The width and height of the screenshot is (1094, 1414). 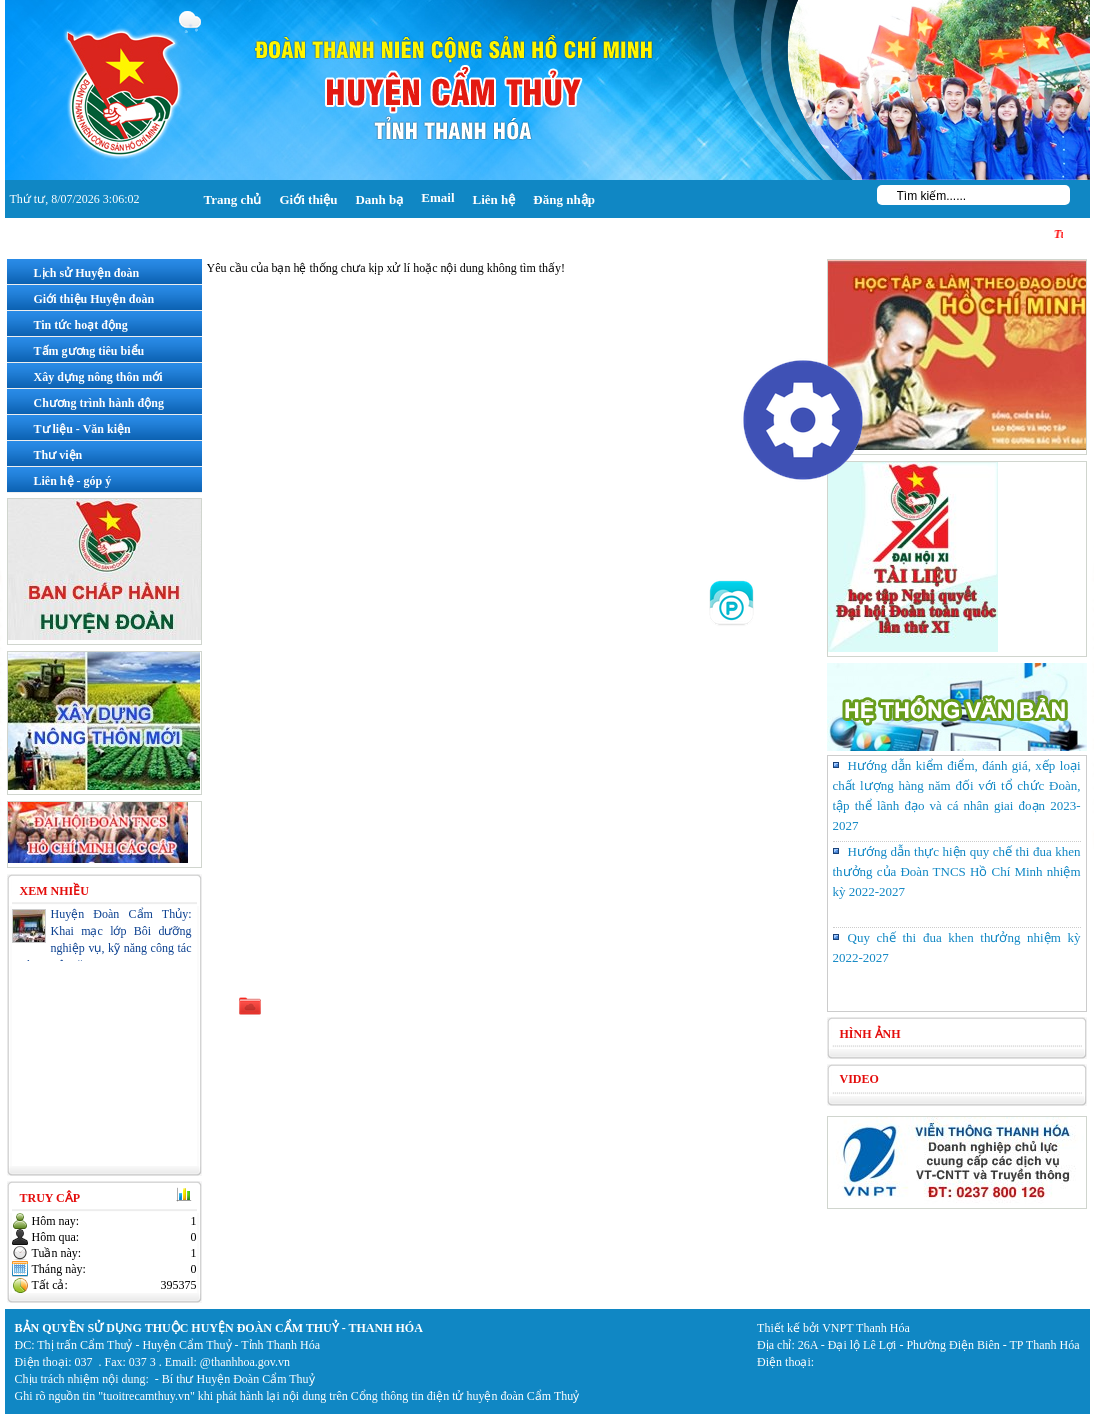 What do you see at coordinates (731, 602) in the screenshot?
I see `open pCloud cloud storage app` at bounding box center [731, 602].